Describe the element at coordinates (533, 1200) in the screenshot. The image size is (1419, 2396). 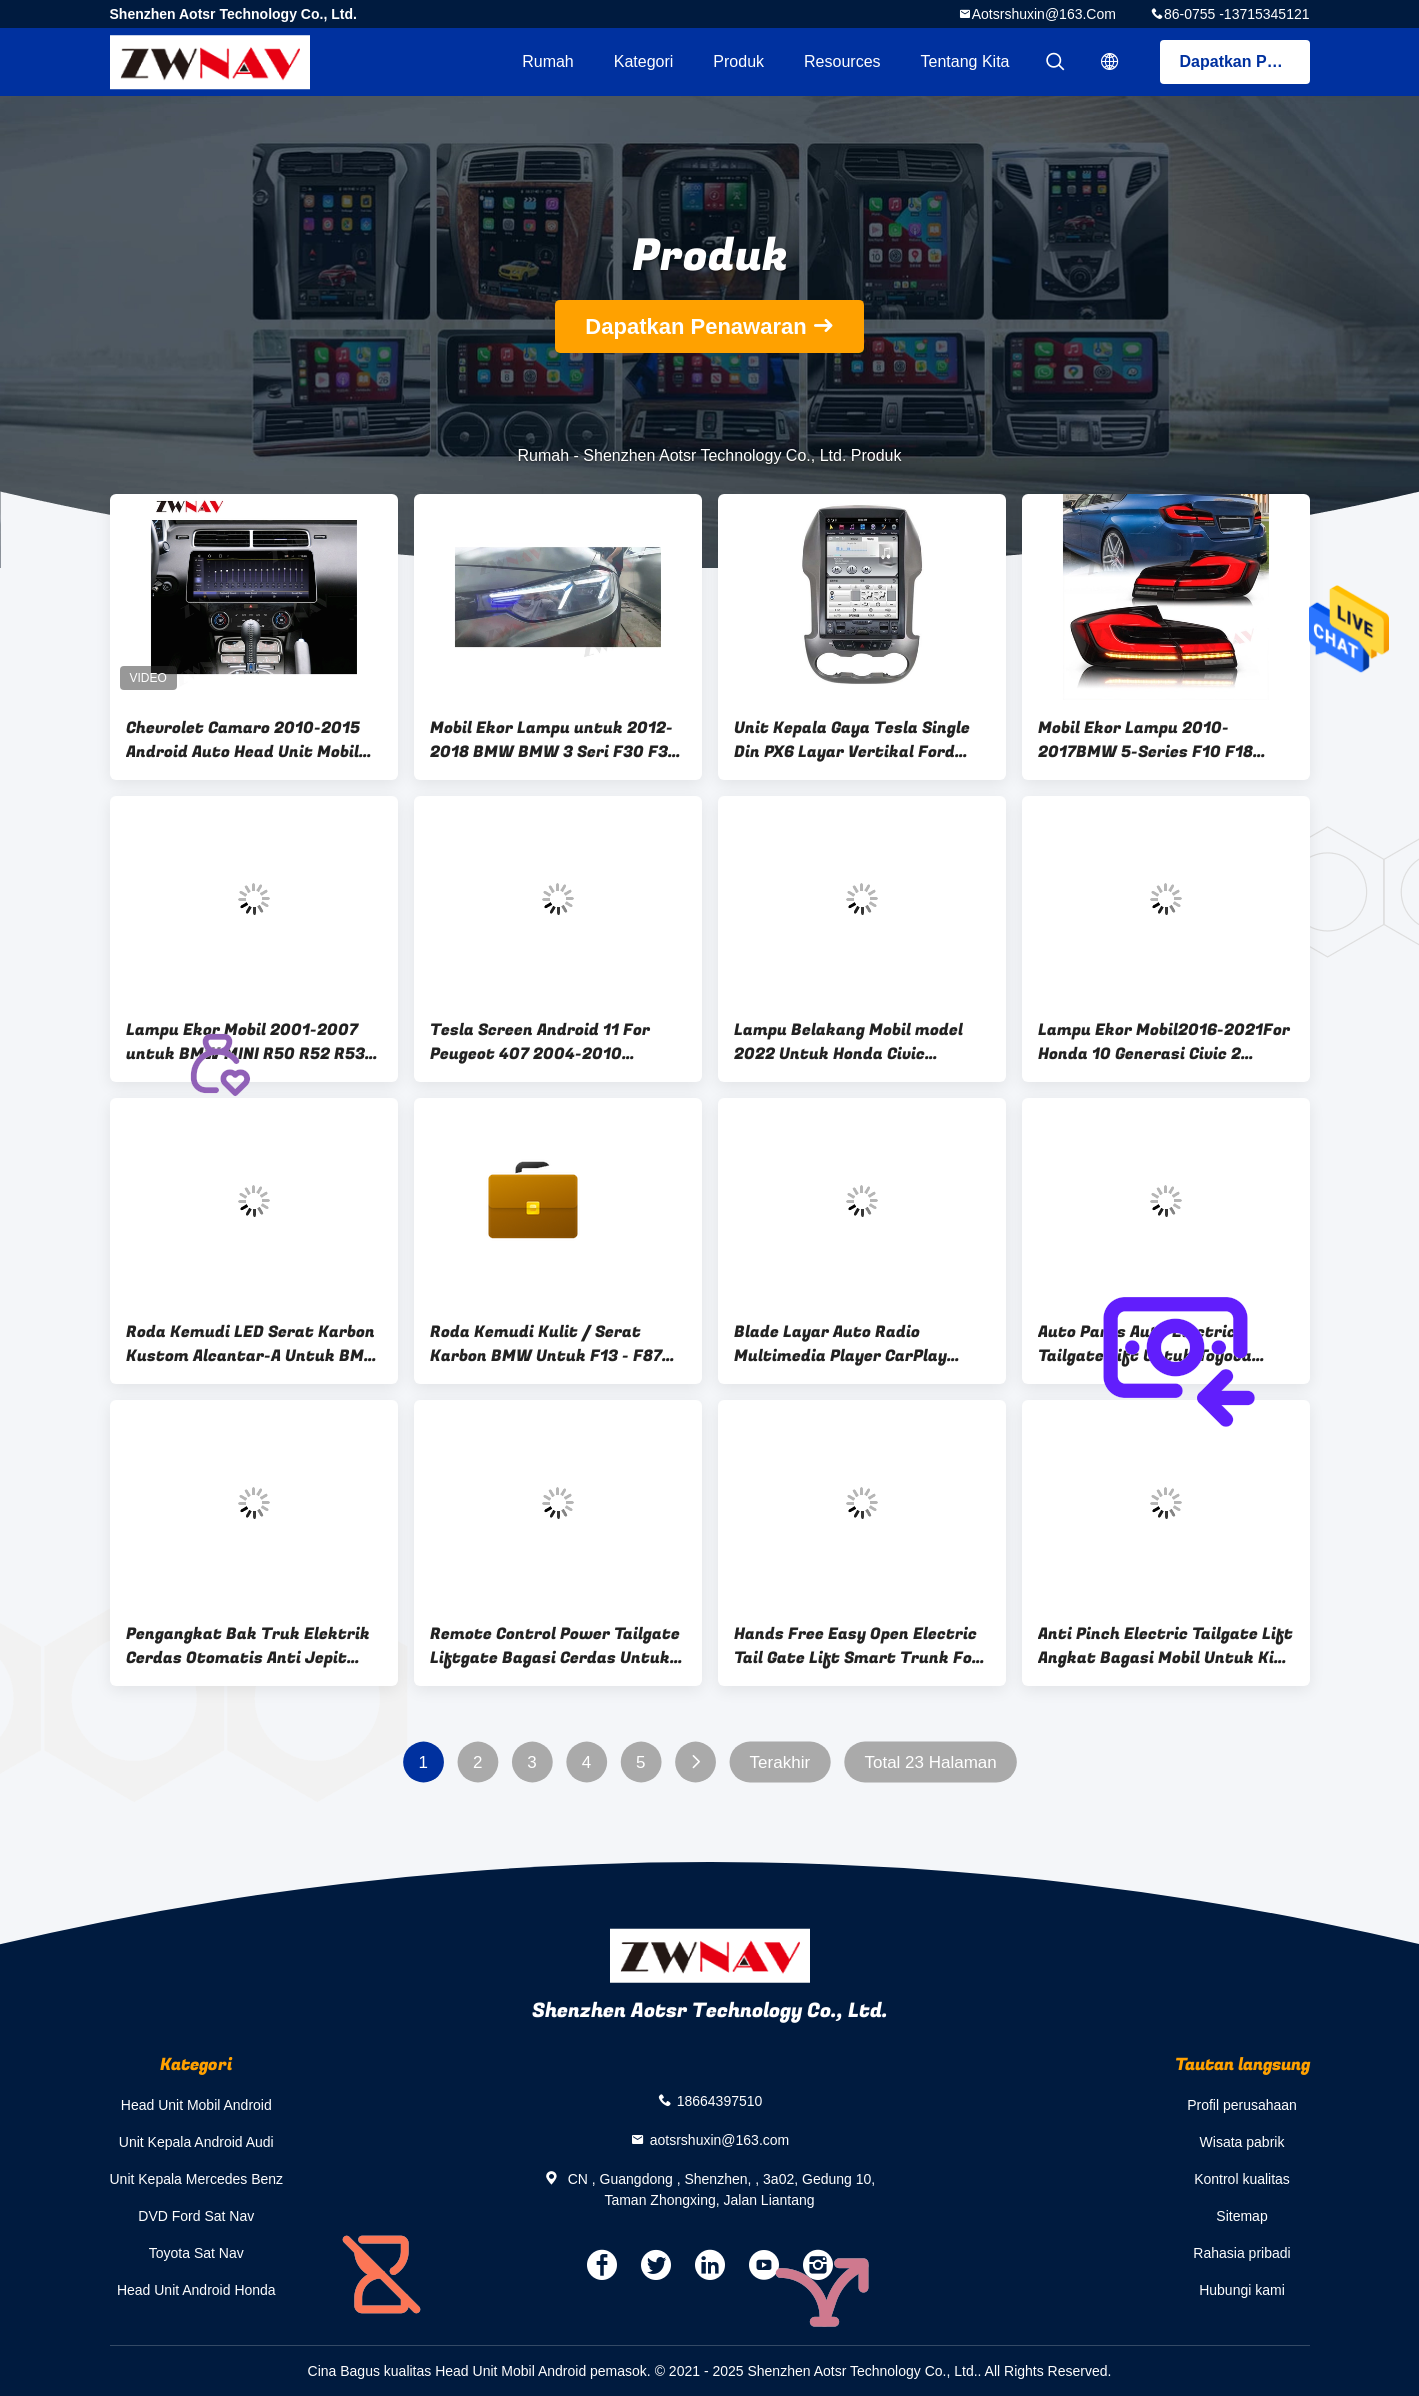
I see `access work or business files` at that location.